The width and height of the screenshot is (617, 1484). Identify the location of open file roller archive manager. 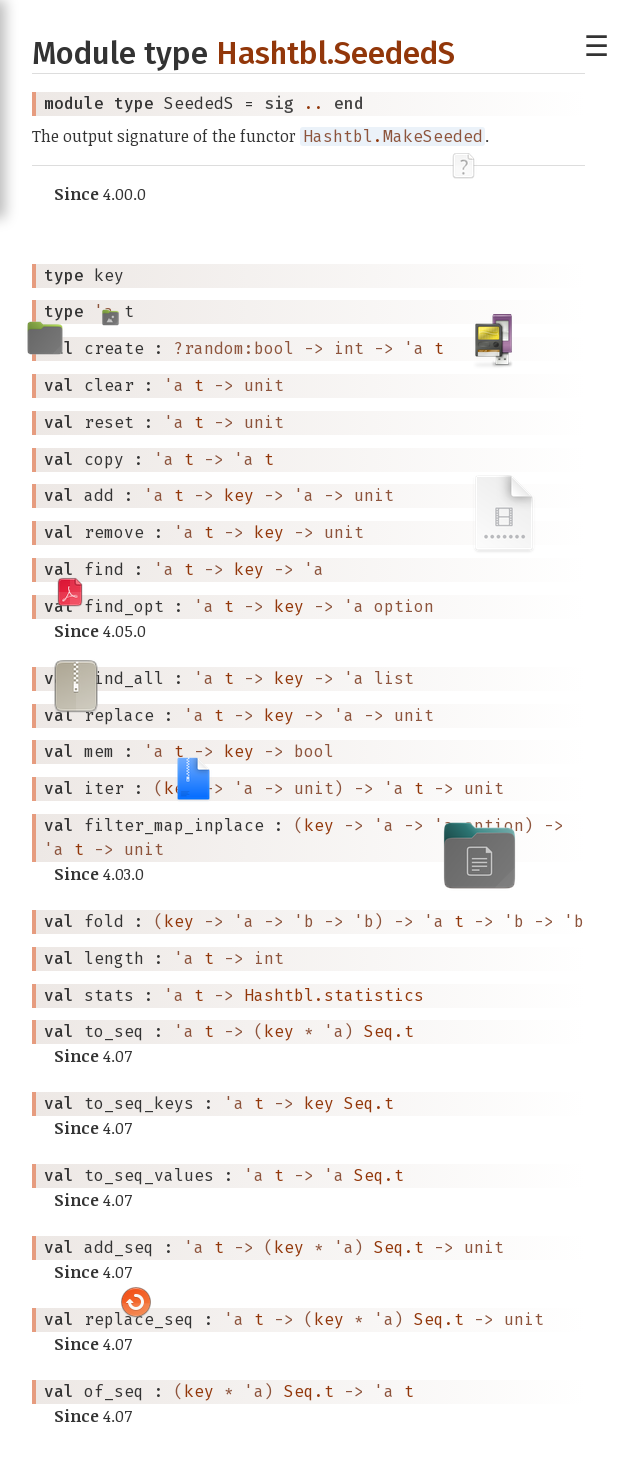
(76, 686).